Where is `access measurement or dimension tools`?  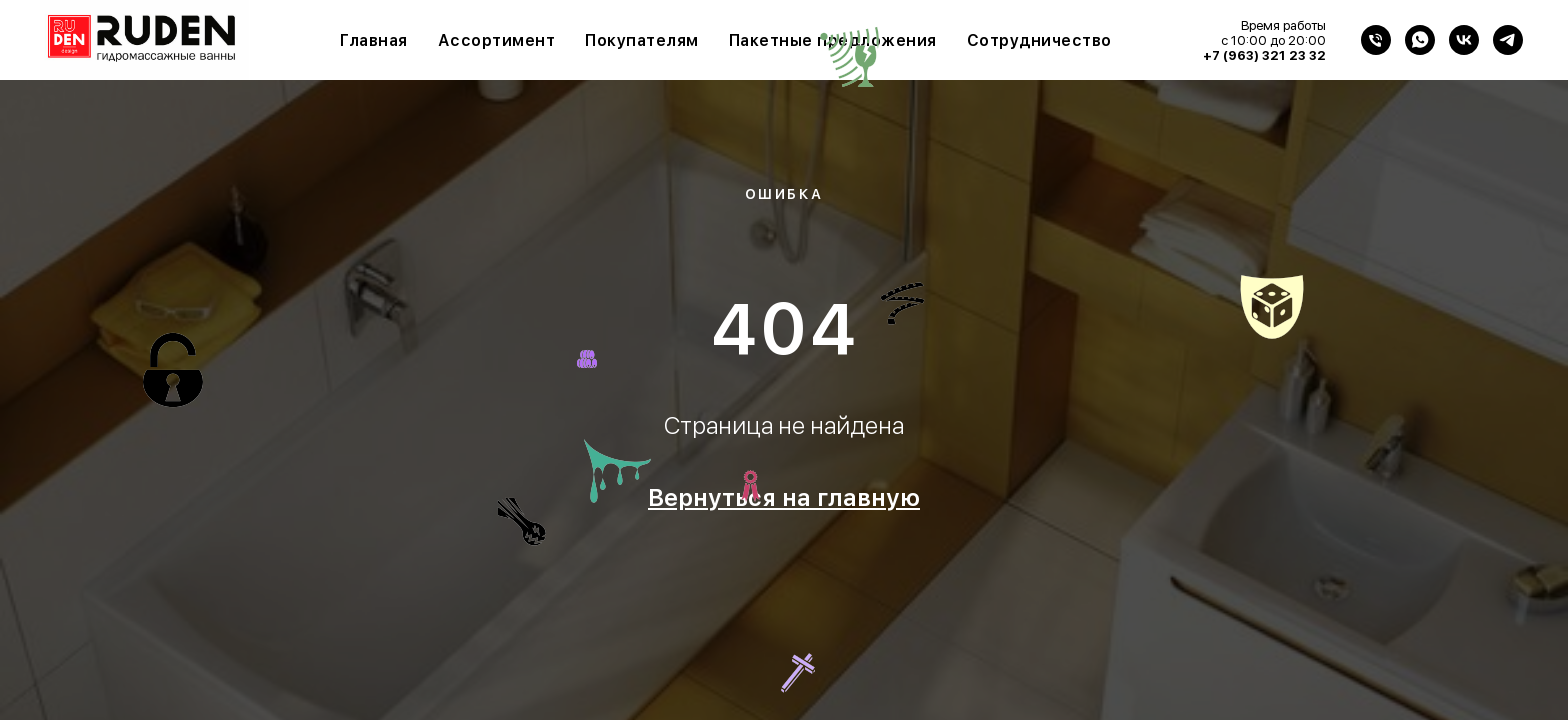
access measurement or dimension tools is located at coordinates (902, 303).